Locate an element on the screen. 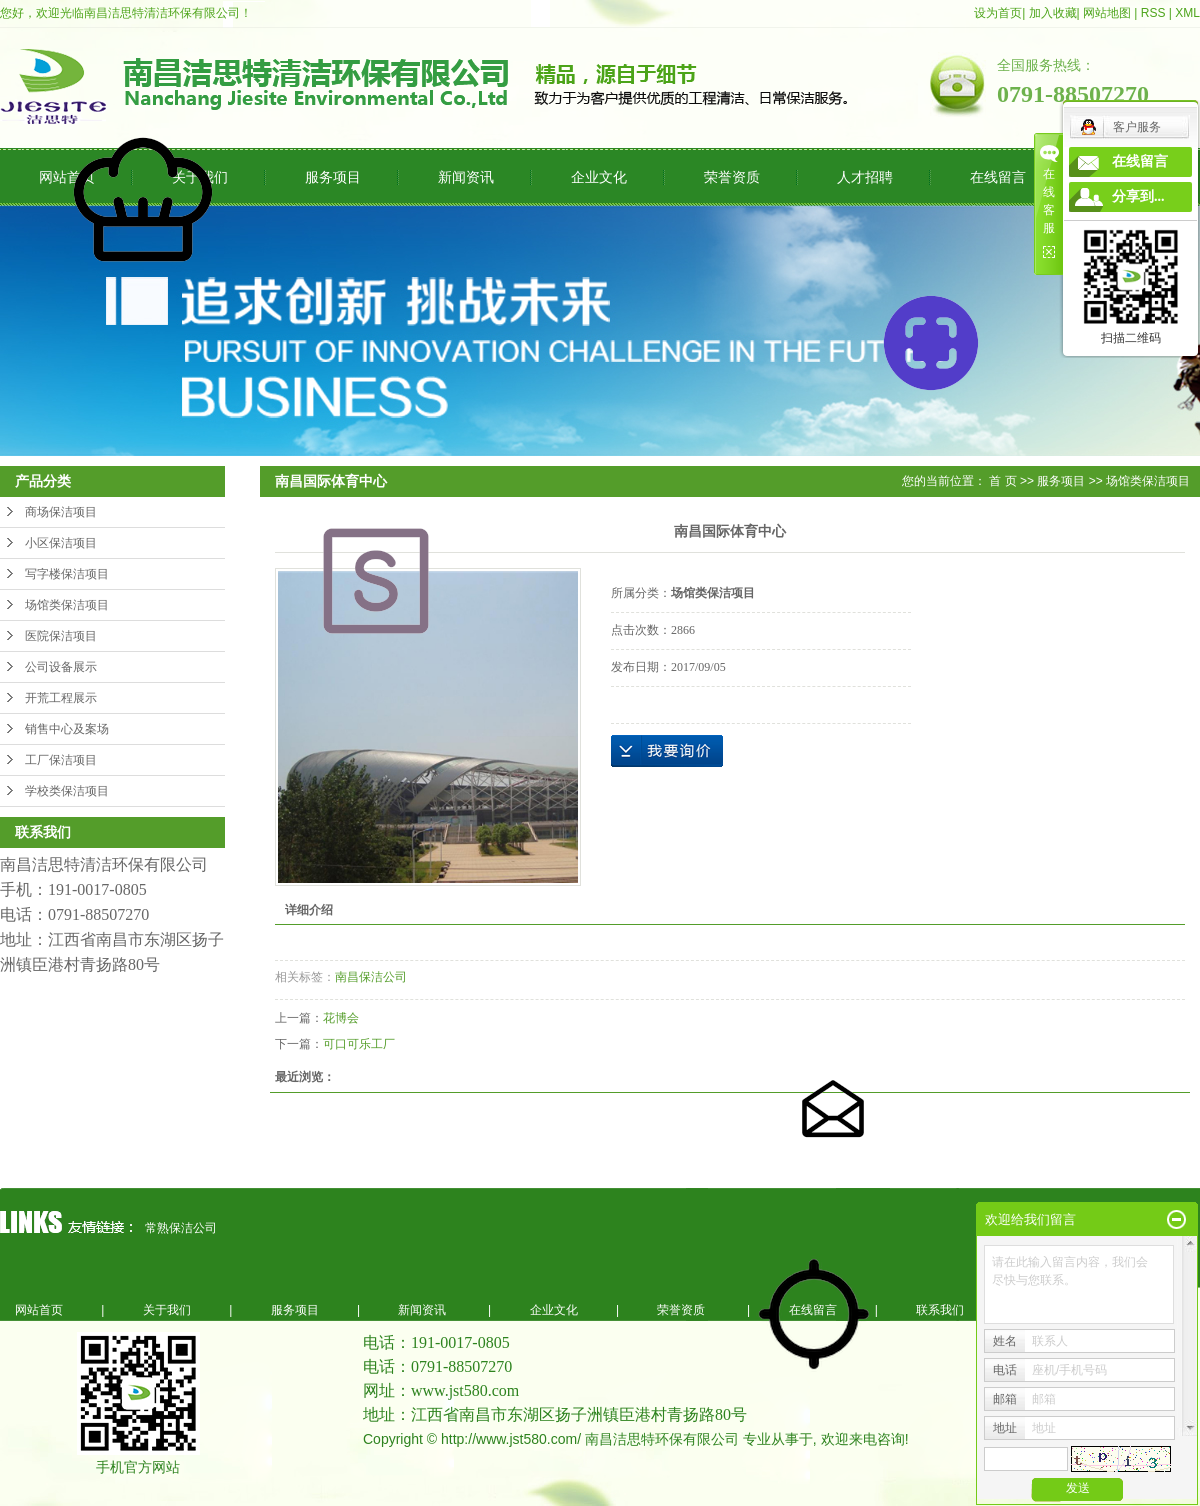 The image size is (1200, 1506). tap to scan a QR code or barcode is located at coordinates (931, 343).